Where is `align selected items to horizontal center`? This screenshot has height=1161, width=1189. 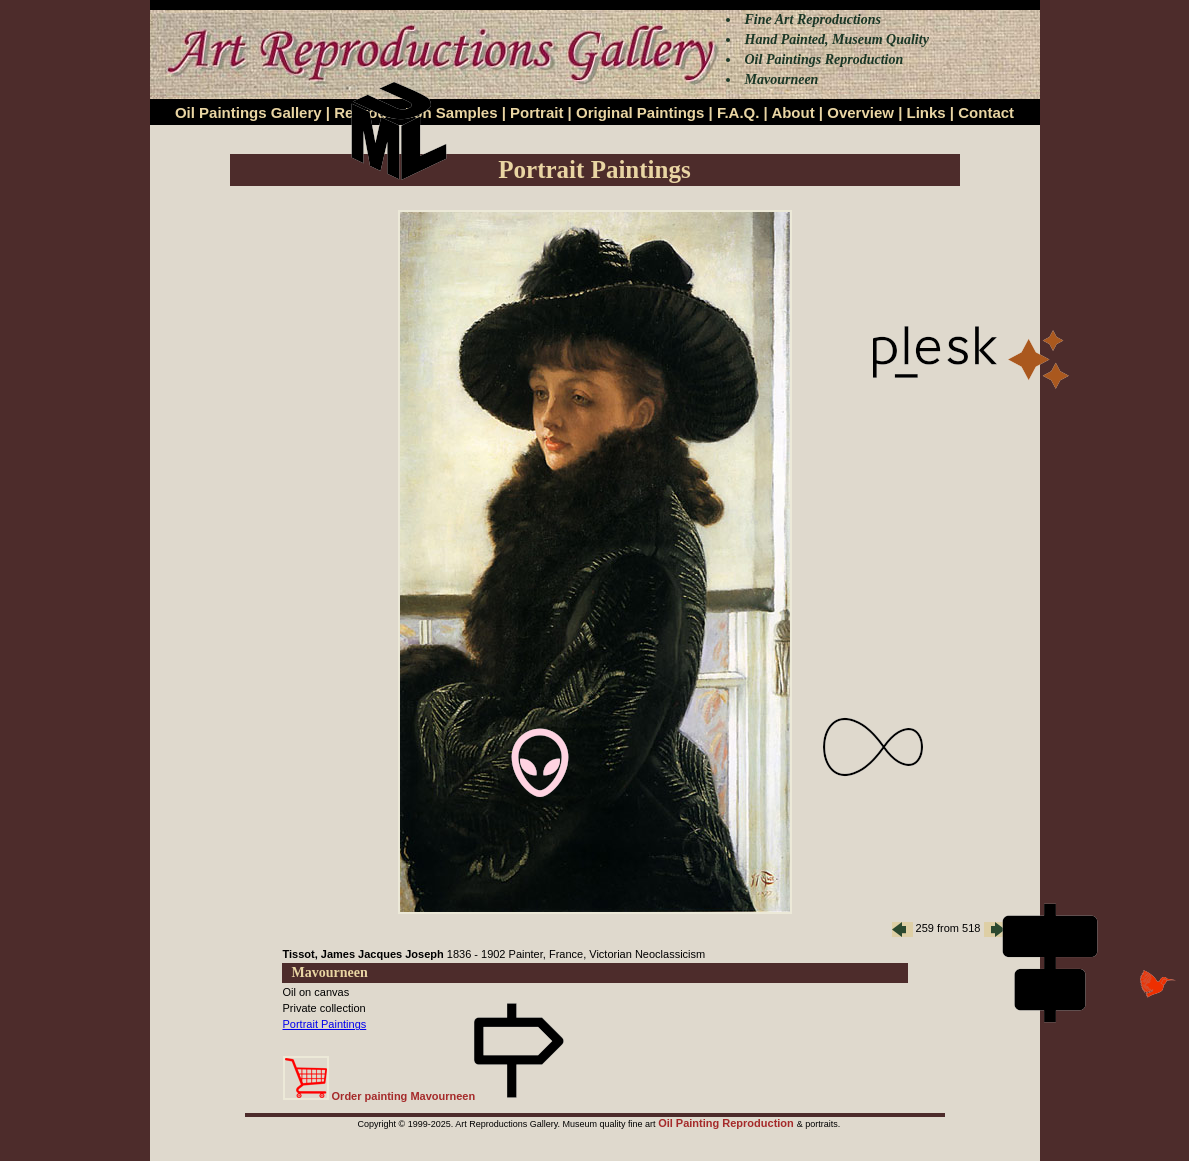
align selected items to horizontal center is located at coordinates (1050, 963).